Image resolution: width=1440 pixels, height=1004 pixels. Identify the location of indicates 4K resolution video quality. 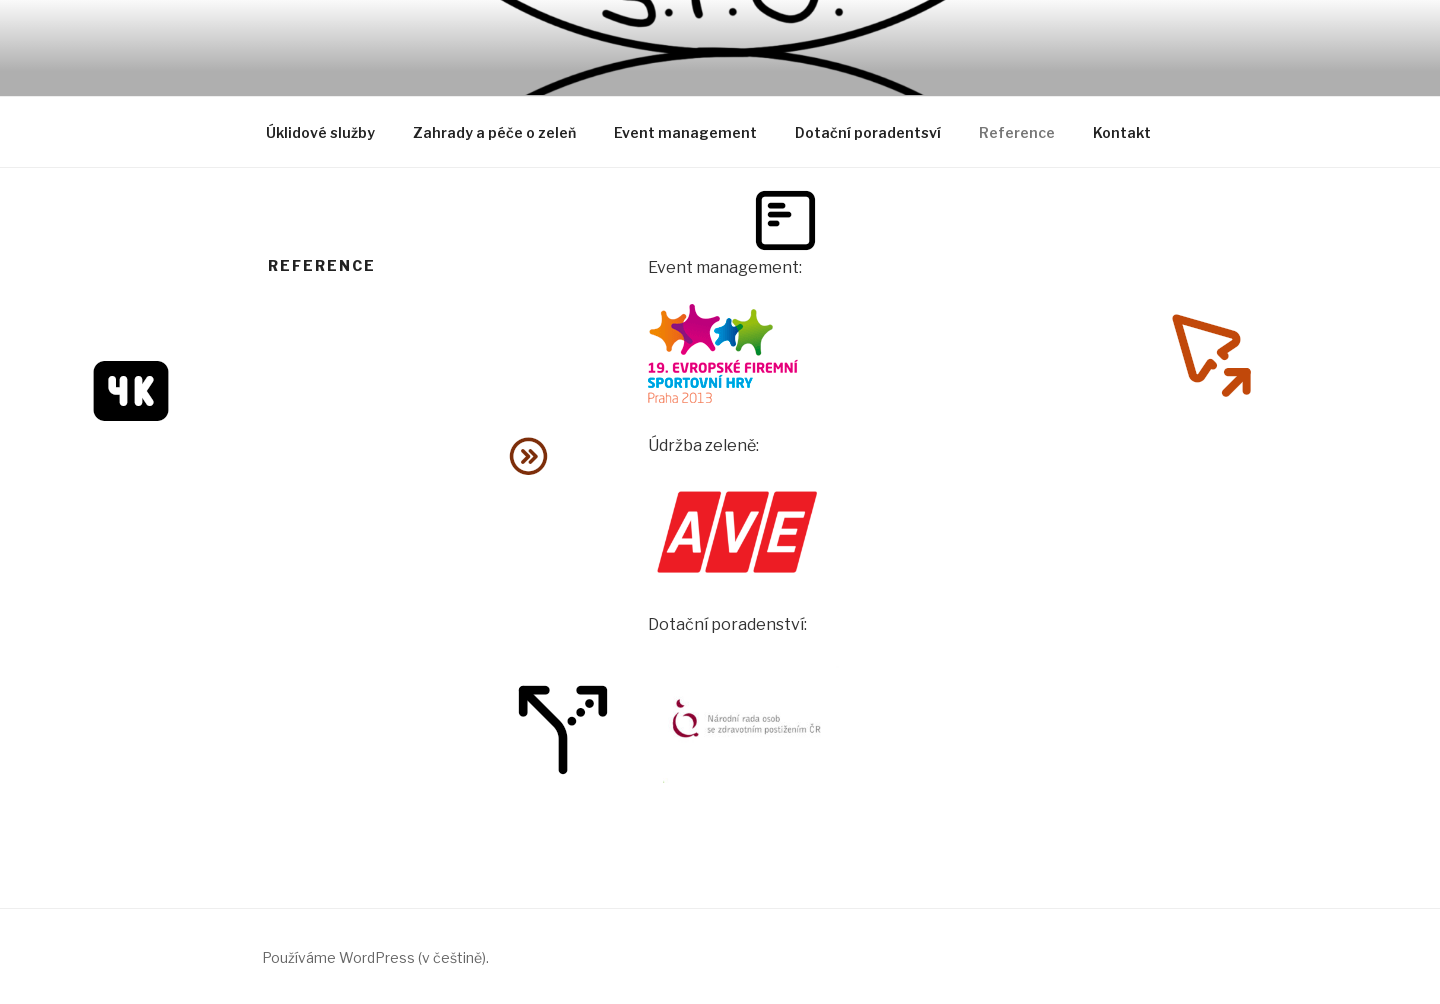
(131, 391).